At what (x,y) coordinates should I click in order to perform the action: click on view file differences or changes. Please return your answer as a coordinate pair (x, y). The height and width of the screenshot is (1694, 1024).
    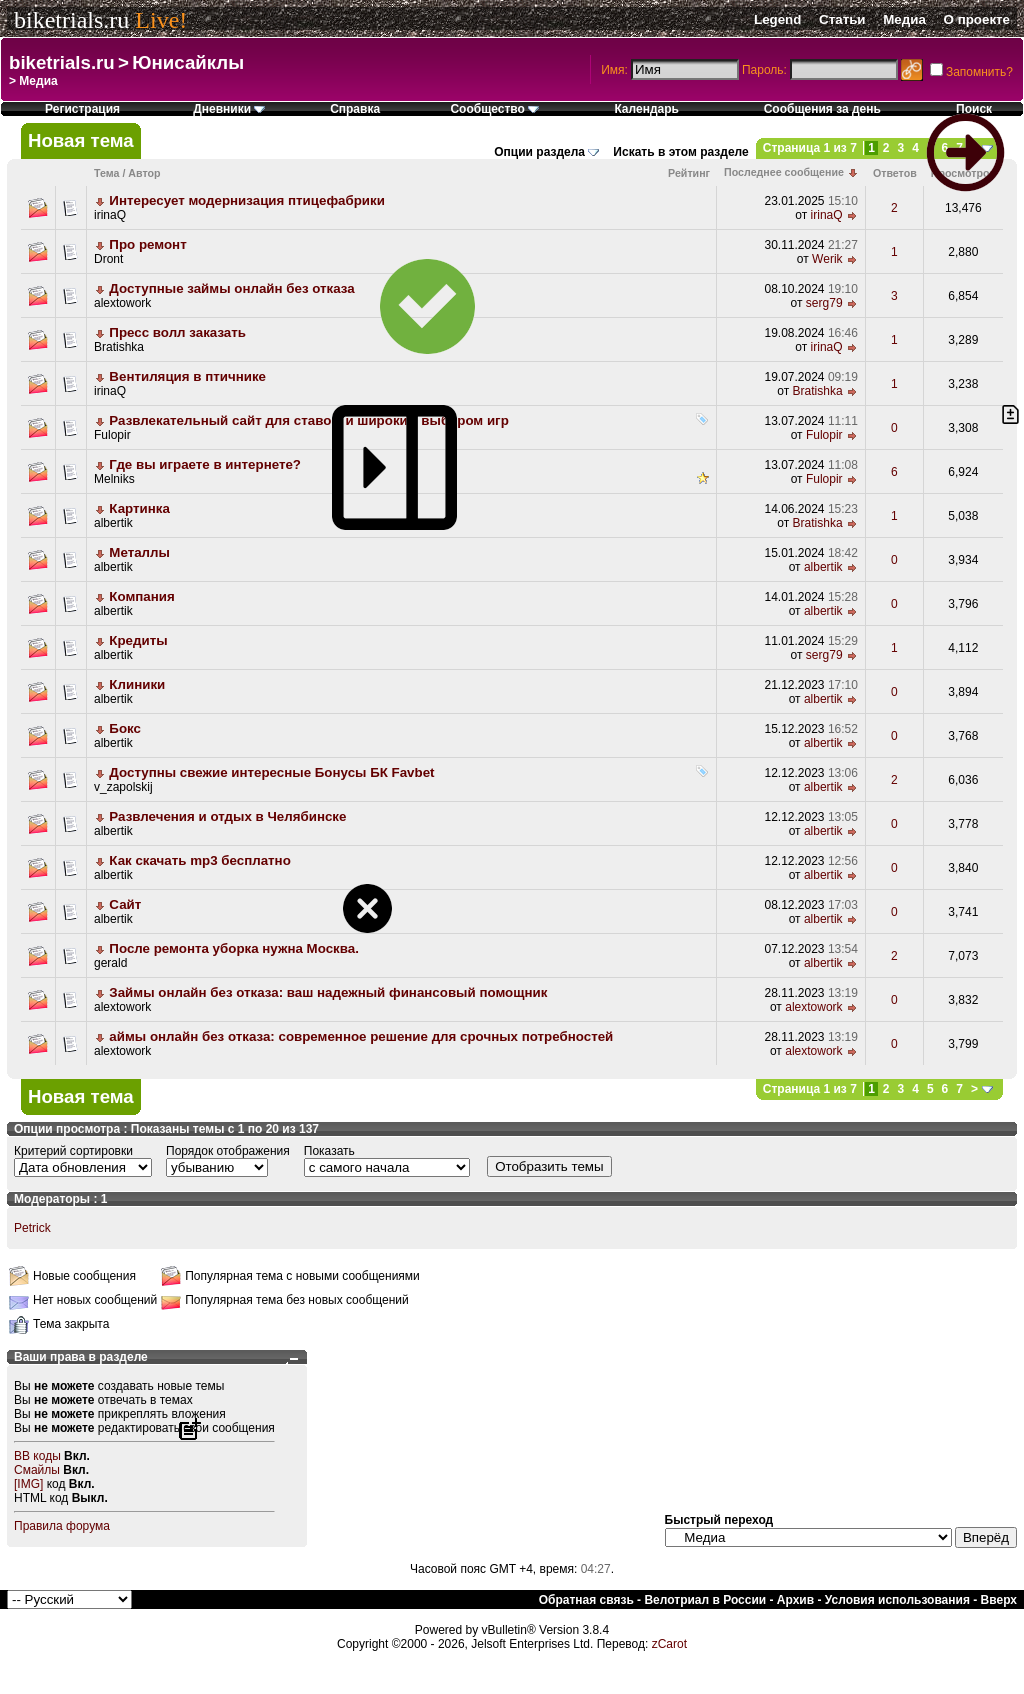
    Looking at the image, I should click on (1010, 414).